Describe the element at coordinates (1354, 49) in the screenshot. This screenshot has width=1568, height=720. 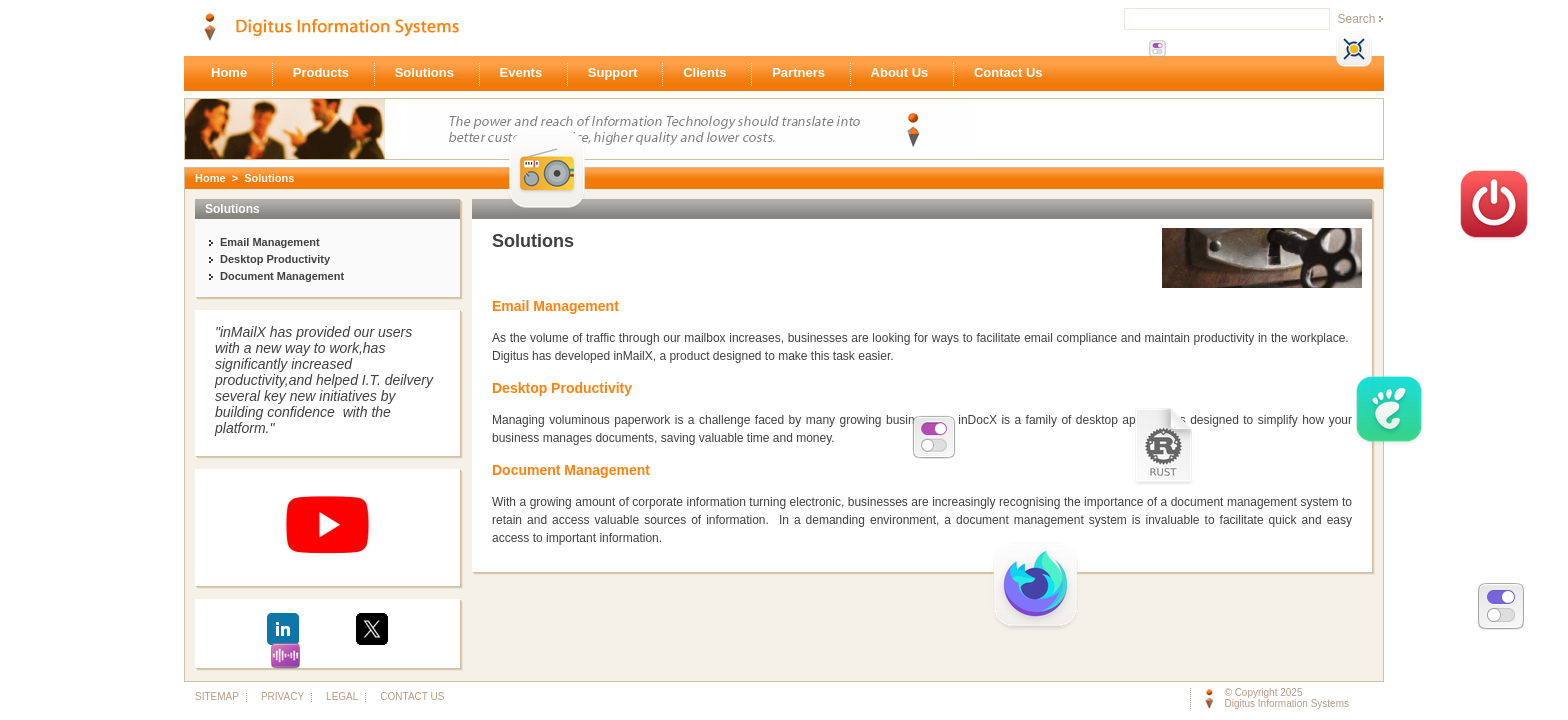
I see `open the BOINC distributed computing application` at that location.